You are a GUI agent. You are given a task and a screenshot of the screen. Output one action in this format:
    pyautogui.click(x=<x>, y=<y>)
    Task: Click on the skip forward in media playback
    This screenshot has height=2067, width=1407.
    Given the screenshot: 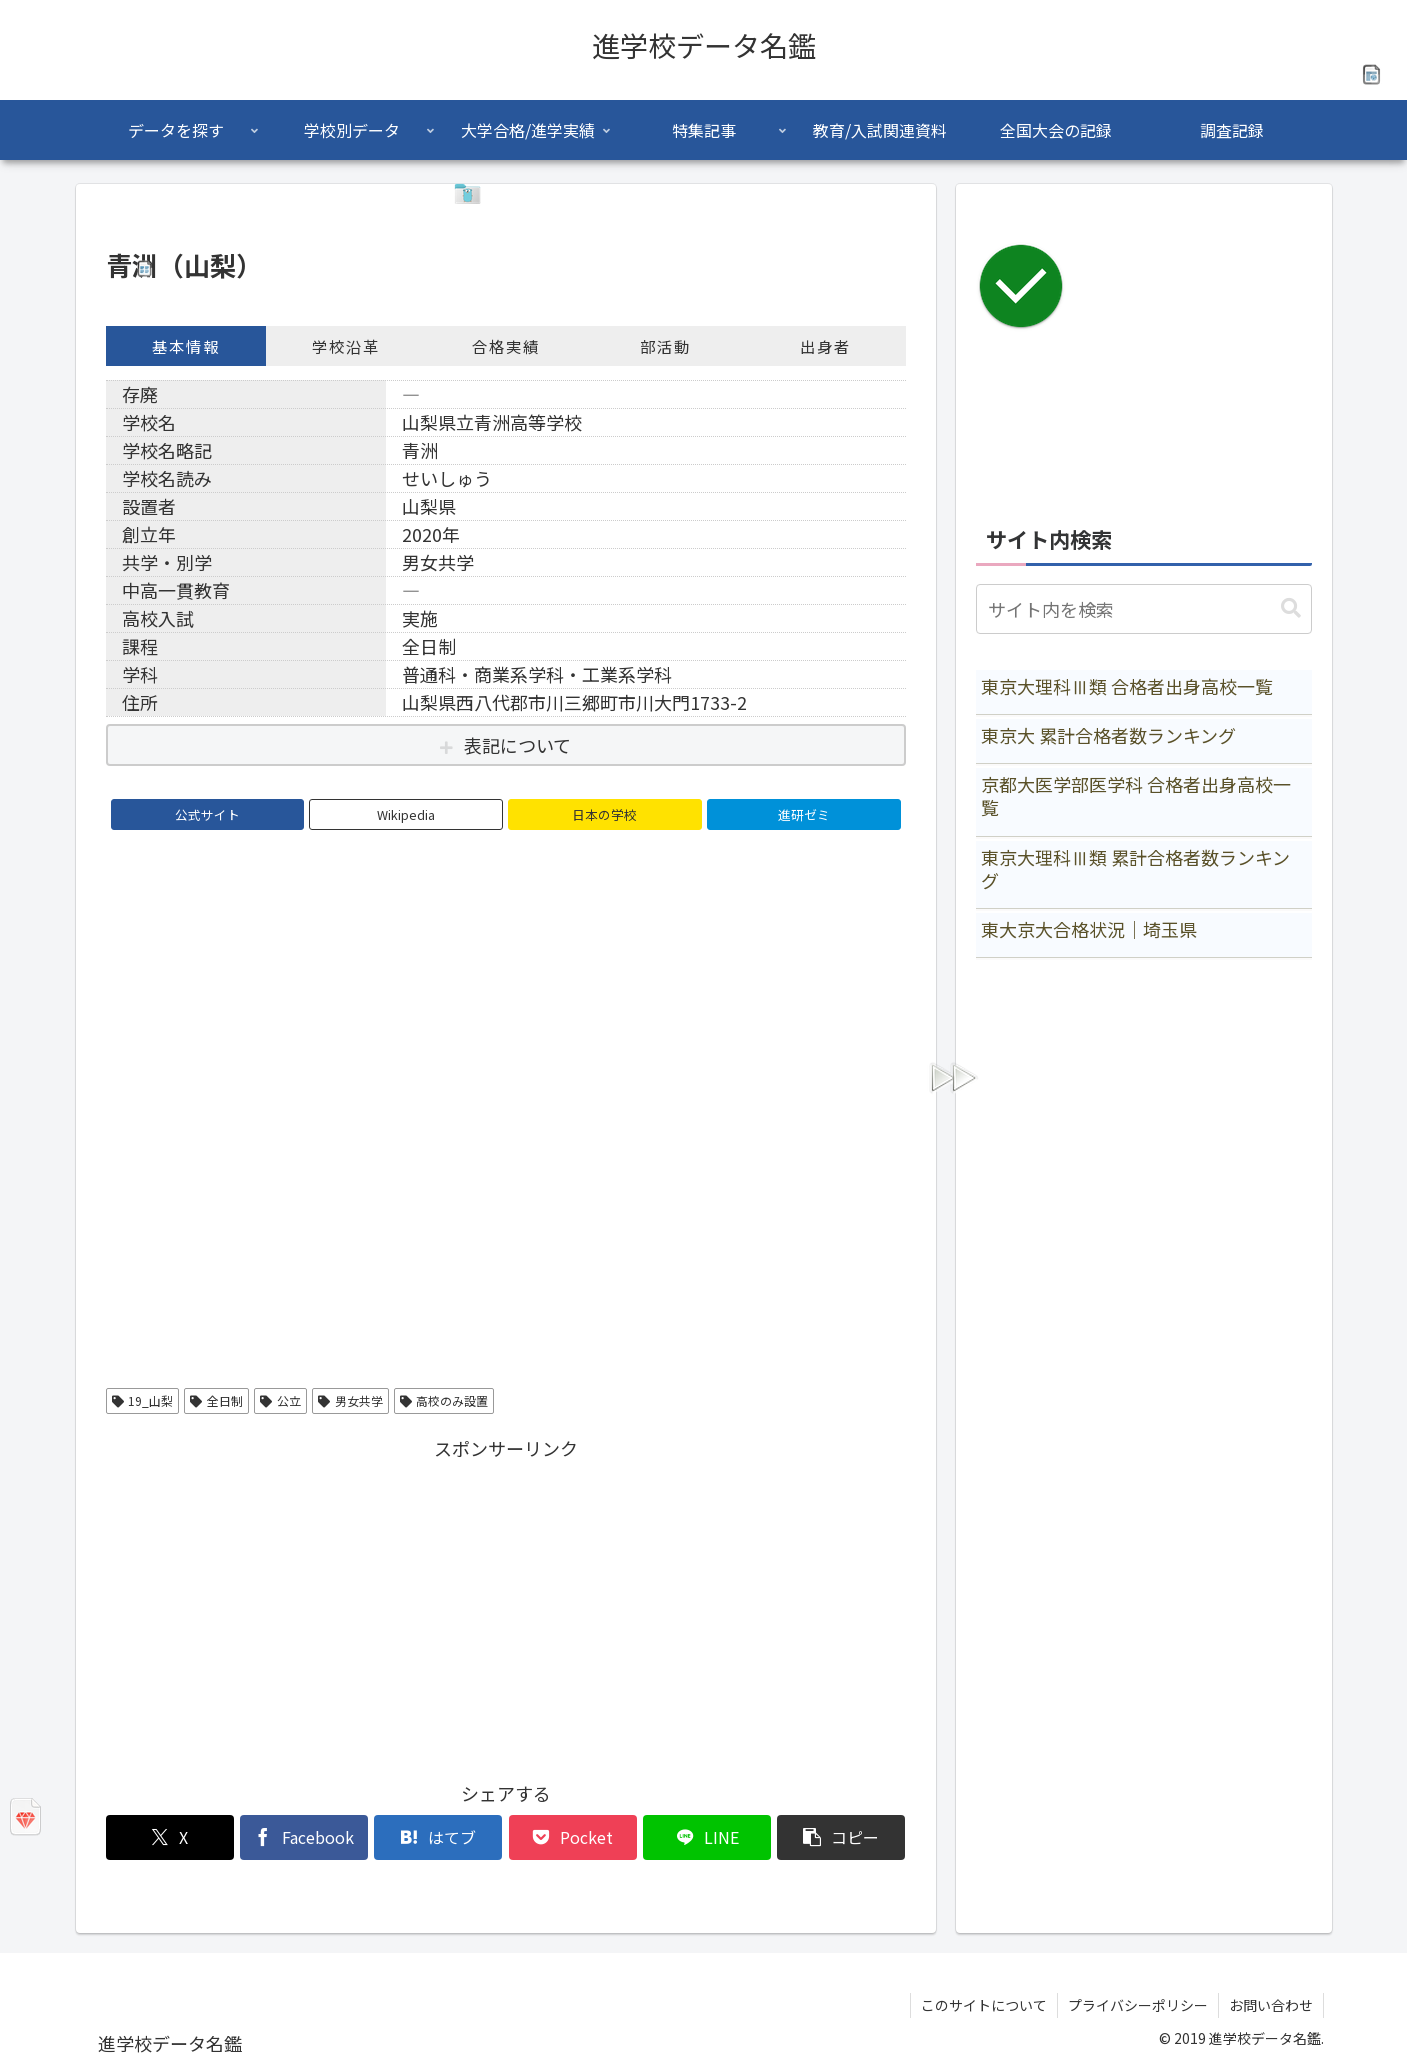 What is the action you would take?
    pyautogui.click(x=953, y=1078)
    